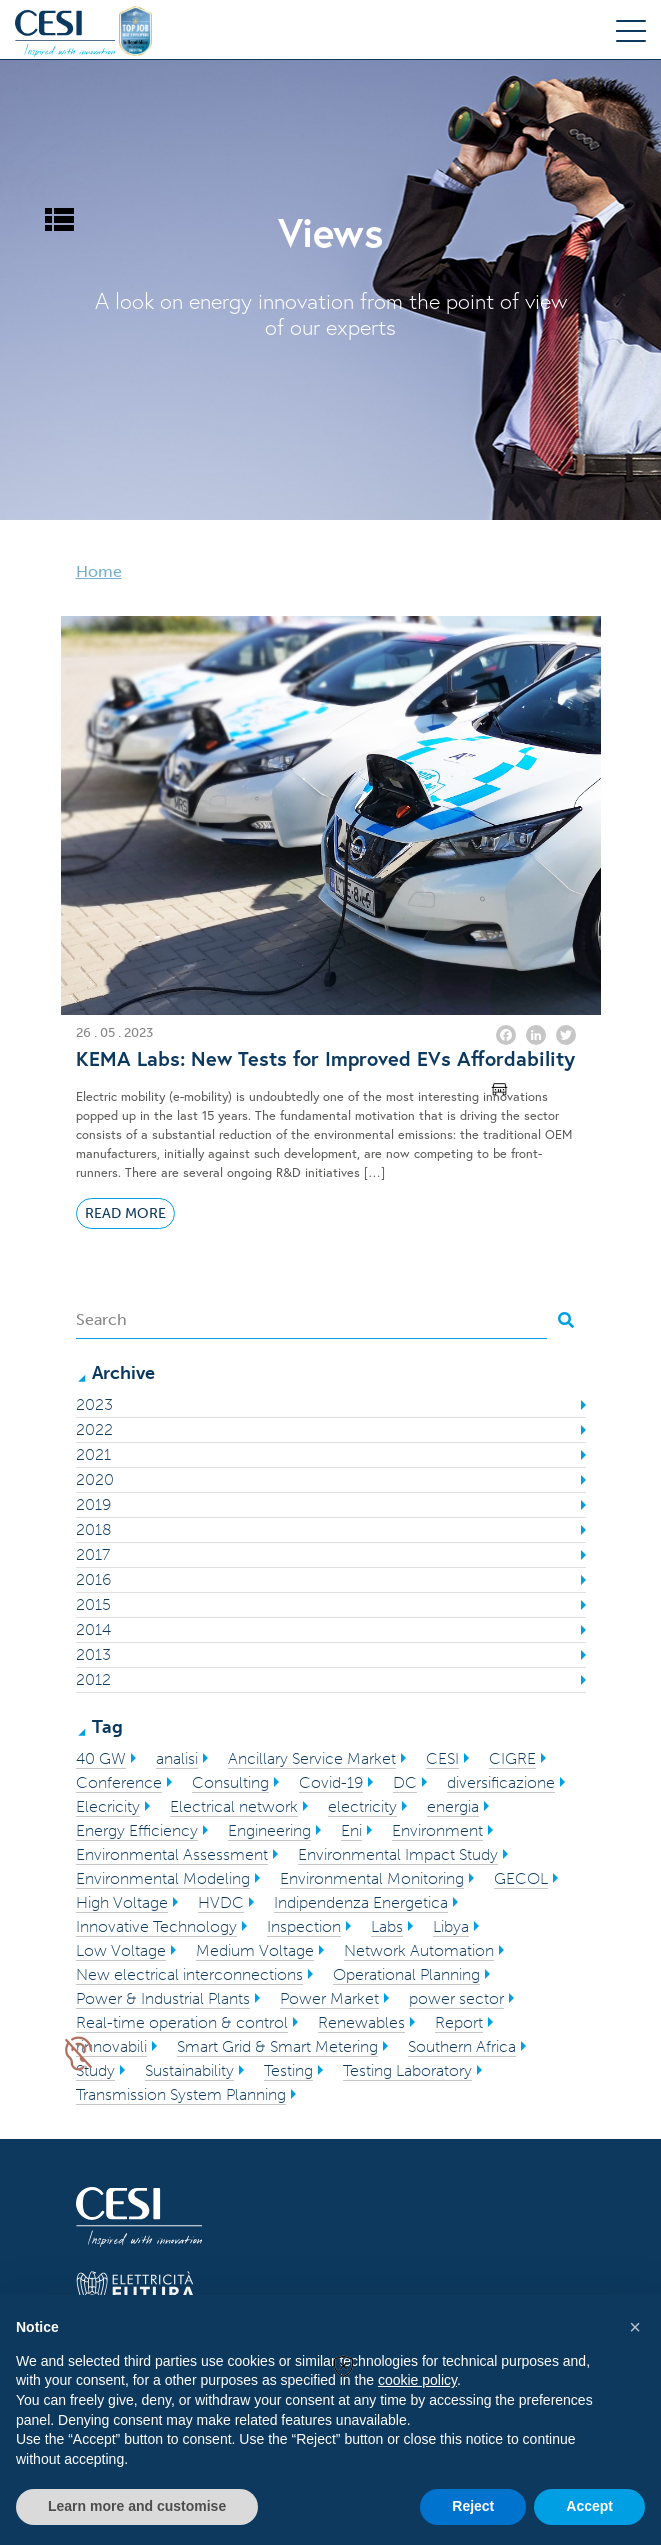  I want to click on switch to list view, so click(60, 219).